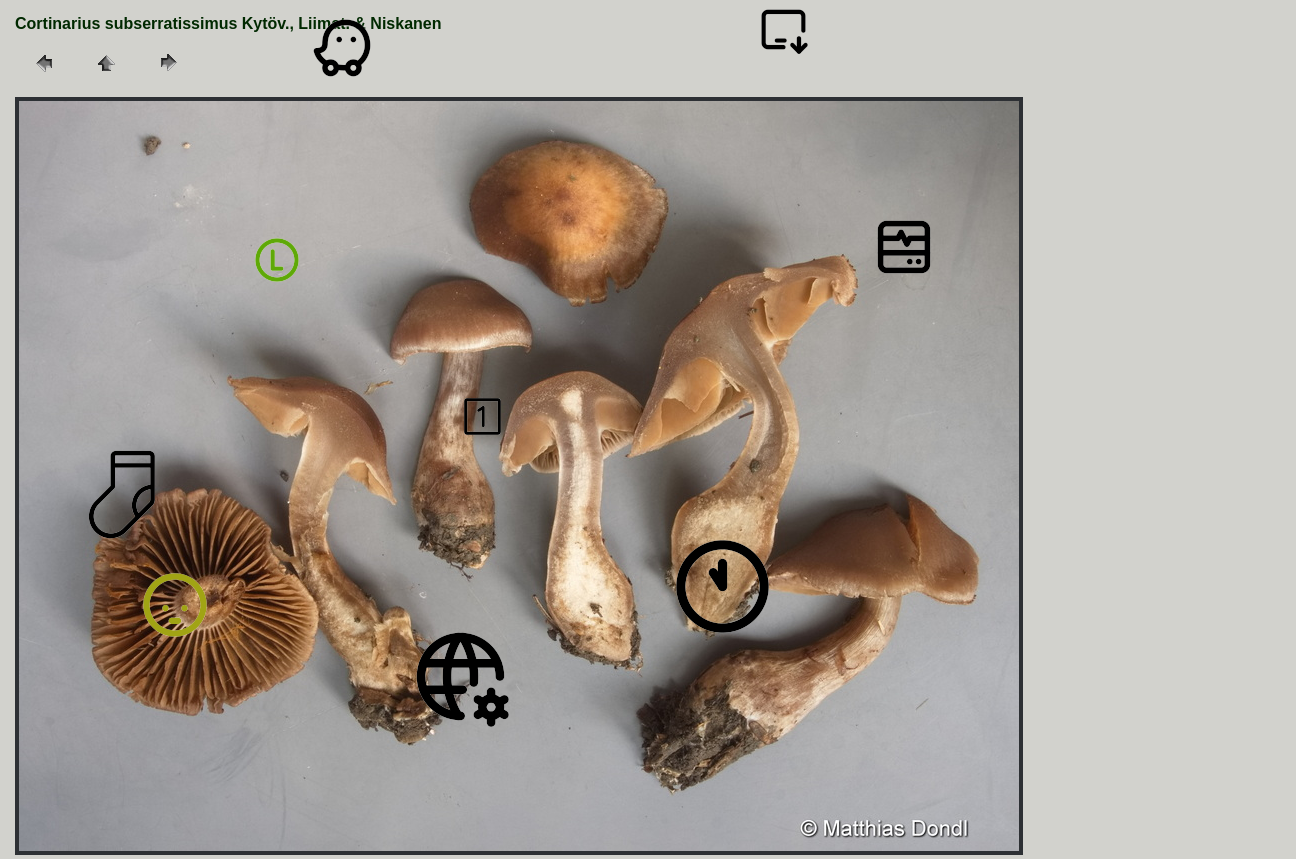 The image size is (1296, 859). Describe the element at coordinates (342, 48) in the screenshot. I see `open waze navigation app` at that location.